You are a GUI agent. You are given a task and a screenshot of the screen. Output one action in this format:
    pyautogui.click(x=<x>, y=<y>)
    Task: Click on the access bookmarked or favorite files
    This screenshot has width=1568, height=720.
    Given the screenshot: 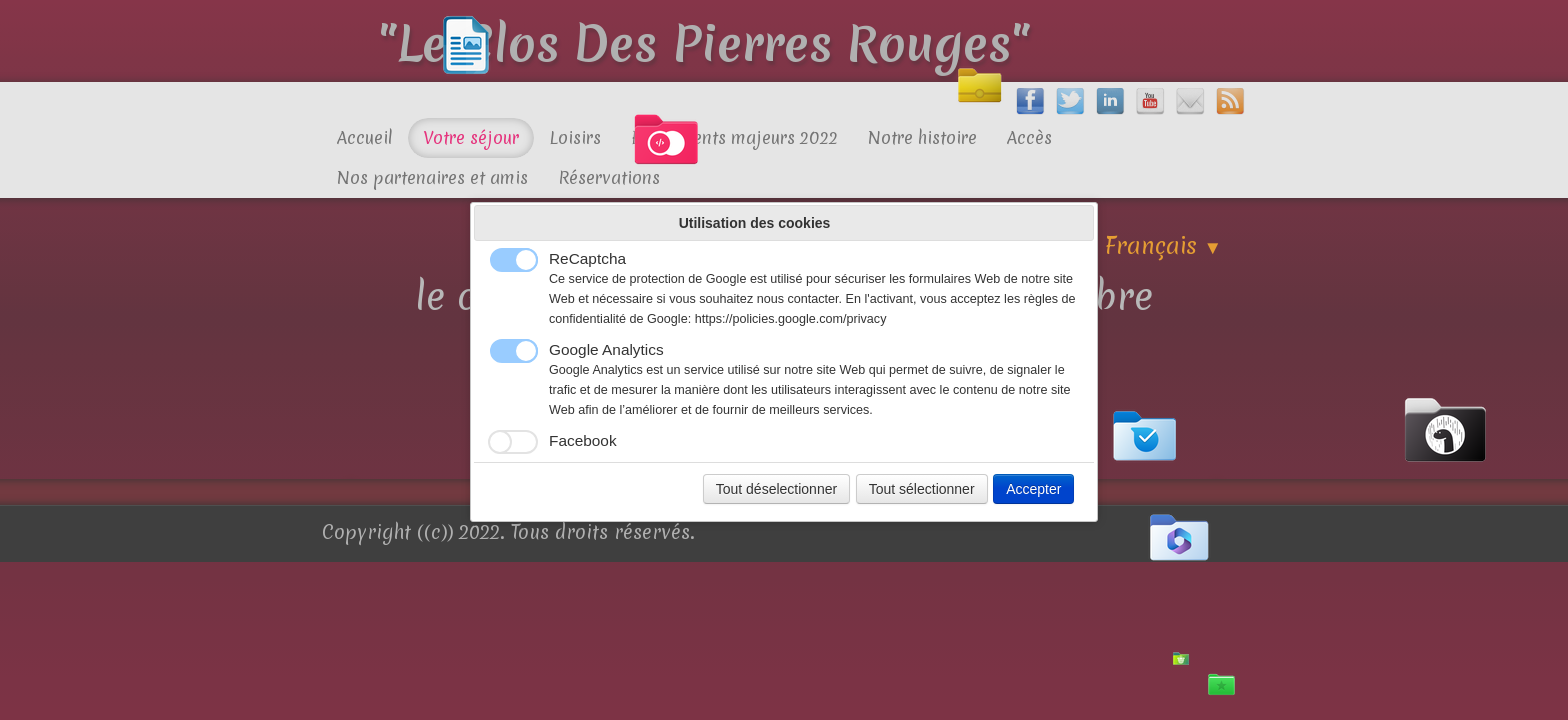 What is the action you would take?
    pyautogui.click(x=1221, y=684)
    